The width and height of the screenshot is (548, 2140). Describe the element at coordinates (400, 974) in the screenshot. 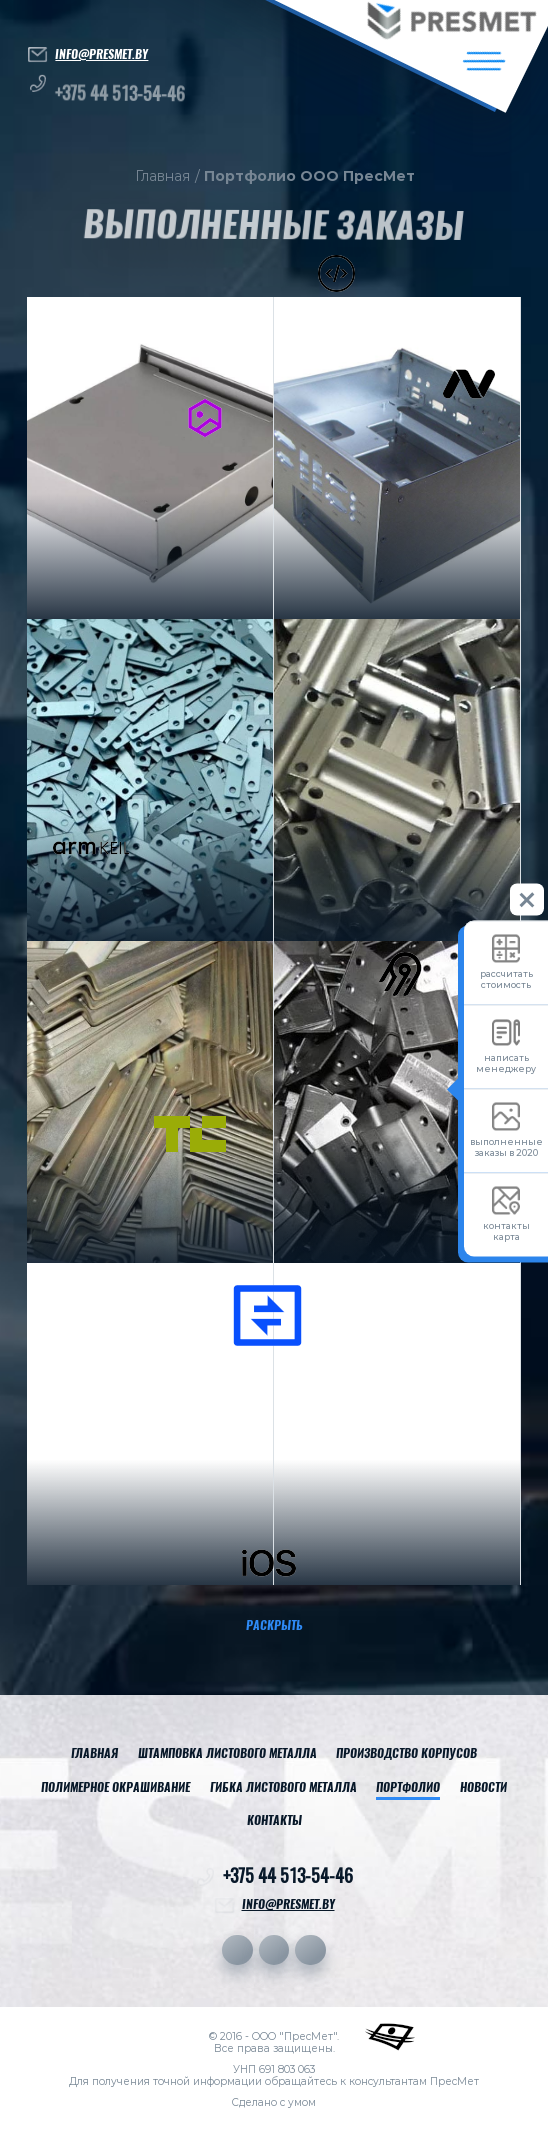

I see `airbyte logo - a data integration platform` at that location.